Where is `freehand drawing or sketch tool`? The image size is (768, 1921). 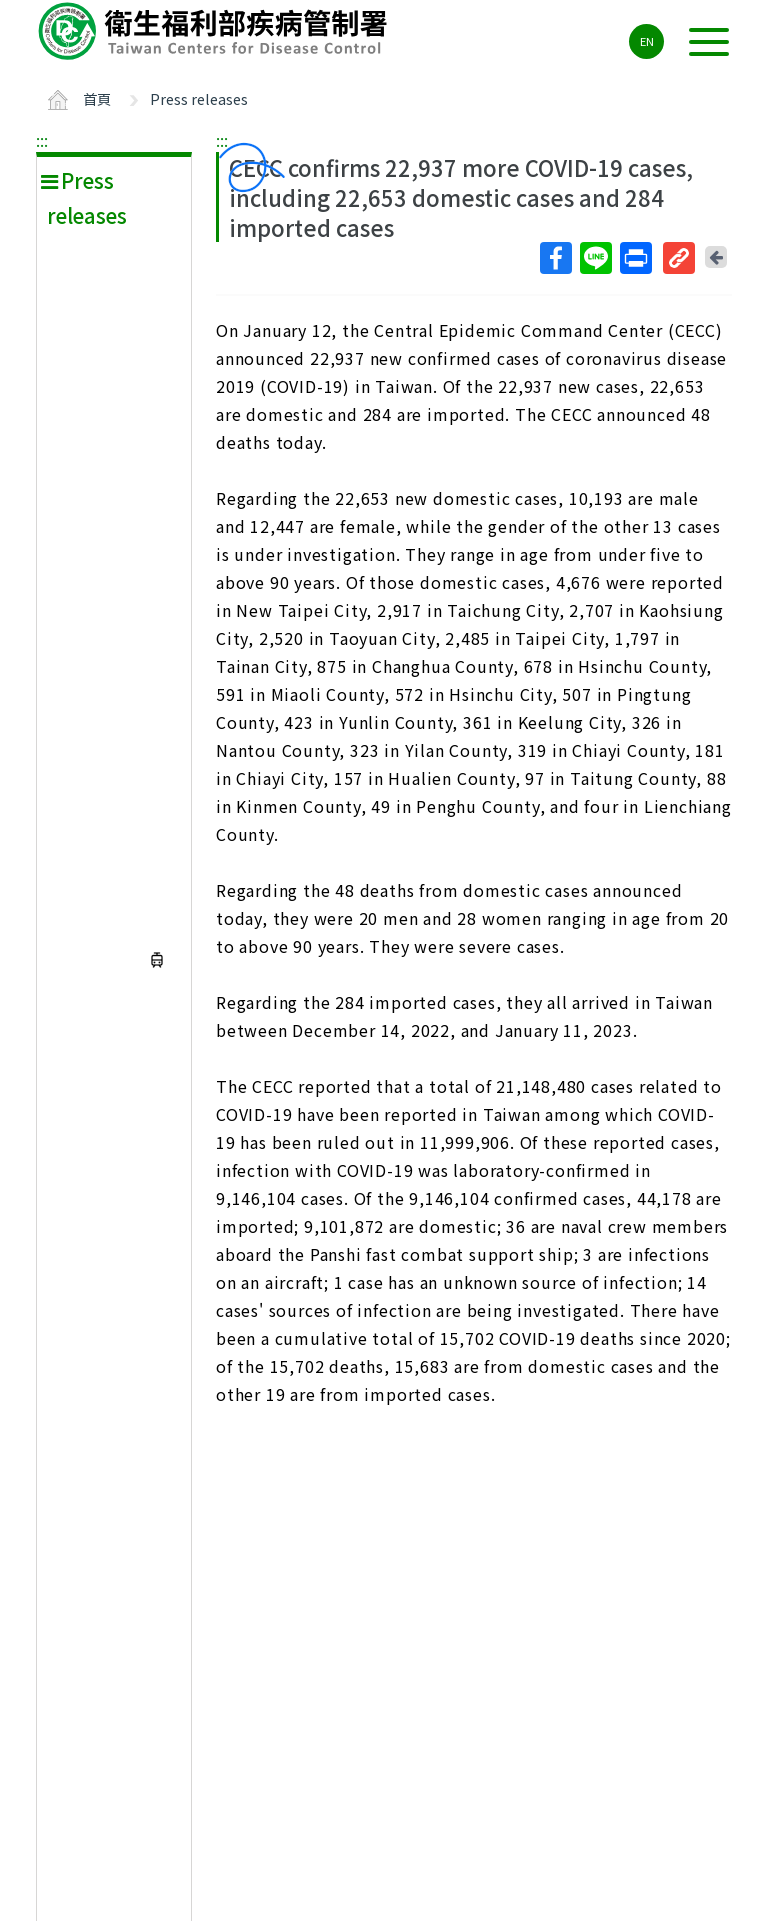 freehand drawing or sketch tool is located at coordinates (248, 167).